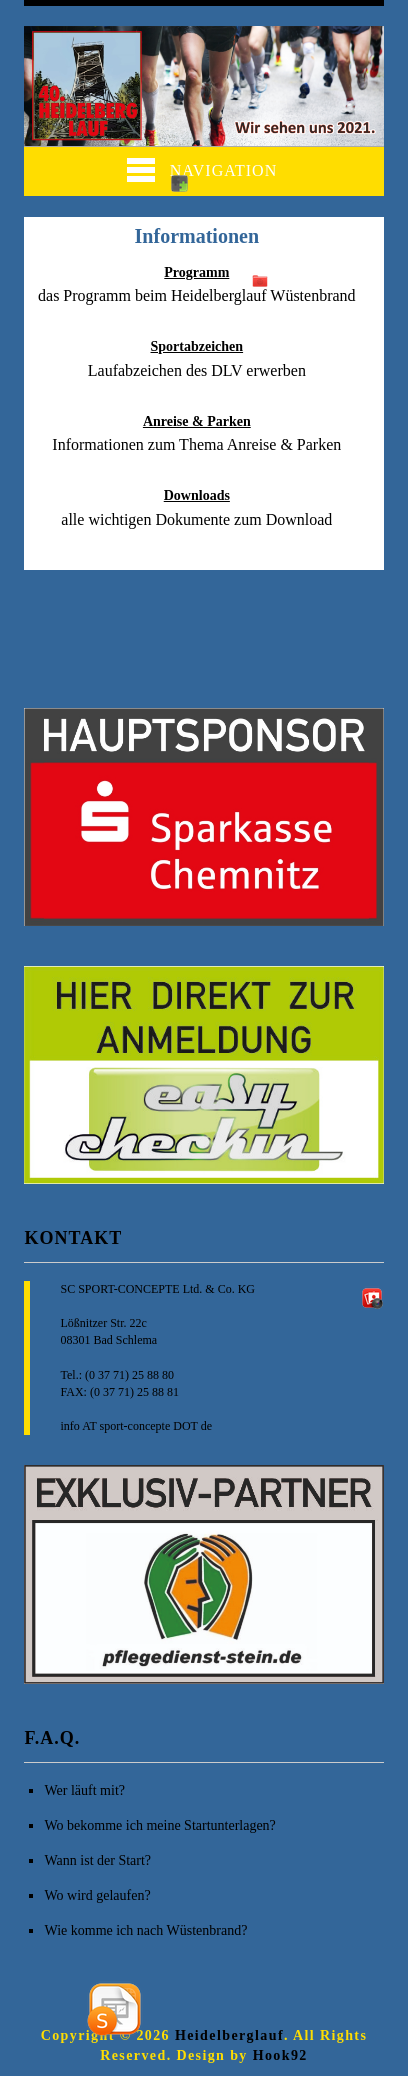 The height and width of the screenshot is (2076, 408). Describe the element at coordinates (372, 1298) in the screenshot. I see `open Photo Booth app` at that location.